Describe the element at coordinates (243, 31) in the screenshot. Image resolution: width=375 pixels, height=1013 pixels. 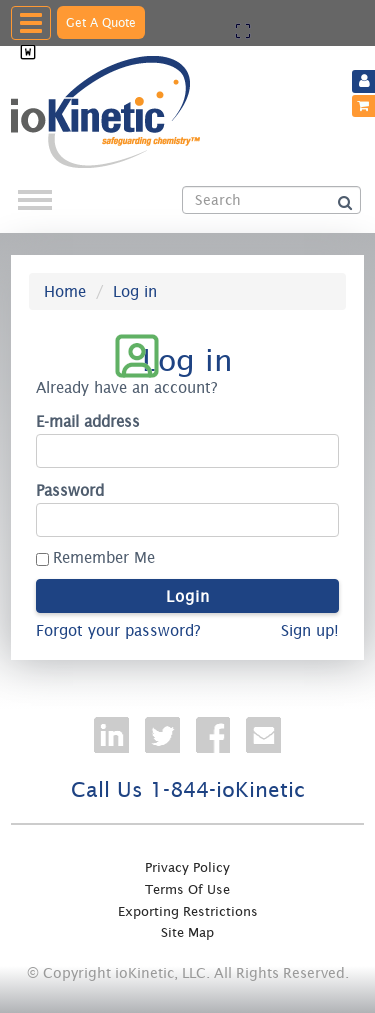
I see `crop or resize an image` at that location.